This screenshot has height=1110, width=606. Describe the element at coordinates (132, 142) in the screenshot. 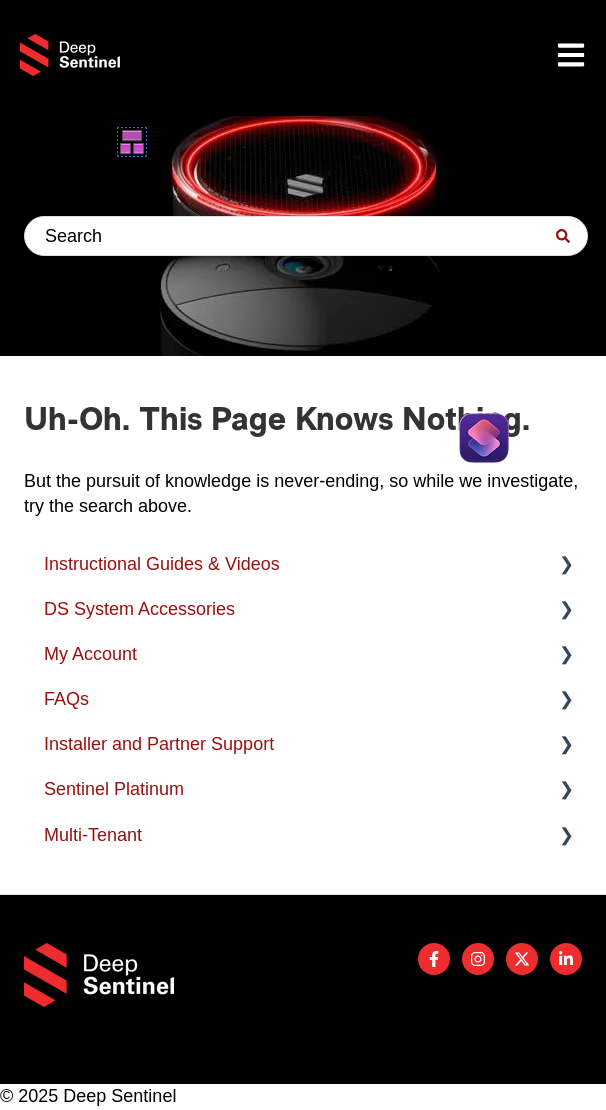

I see `select all items in the current view` at that location.